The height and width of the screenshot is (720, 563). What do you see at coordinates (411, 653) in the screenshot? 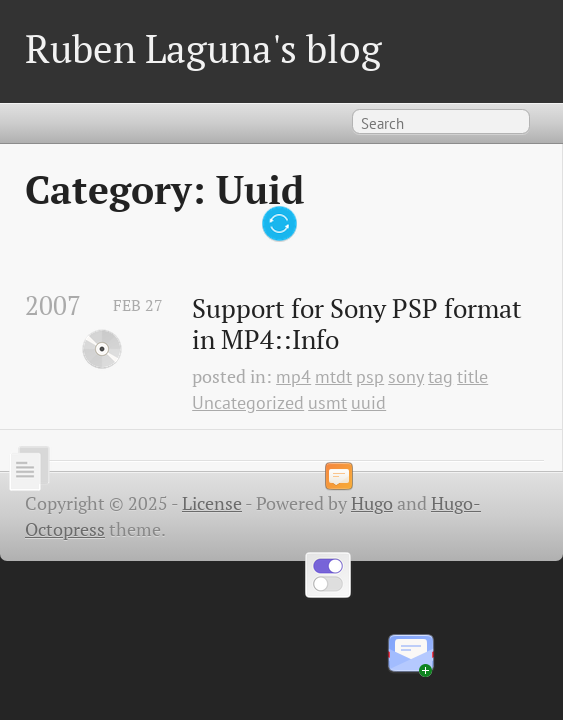
I see `compose a new email message` at bounding box center [411, 653].